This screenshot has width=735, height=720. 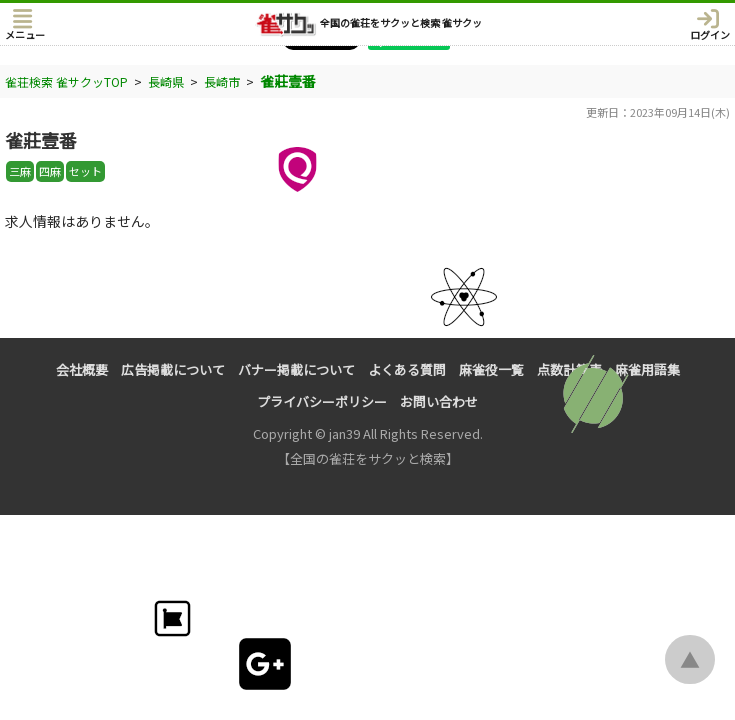 What do you see at coordinates (596, 394) in the screenshot?
I see `open the triller app` at bounding box center [596, 394].